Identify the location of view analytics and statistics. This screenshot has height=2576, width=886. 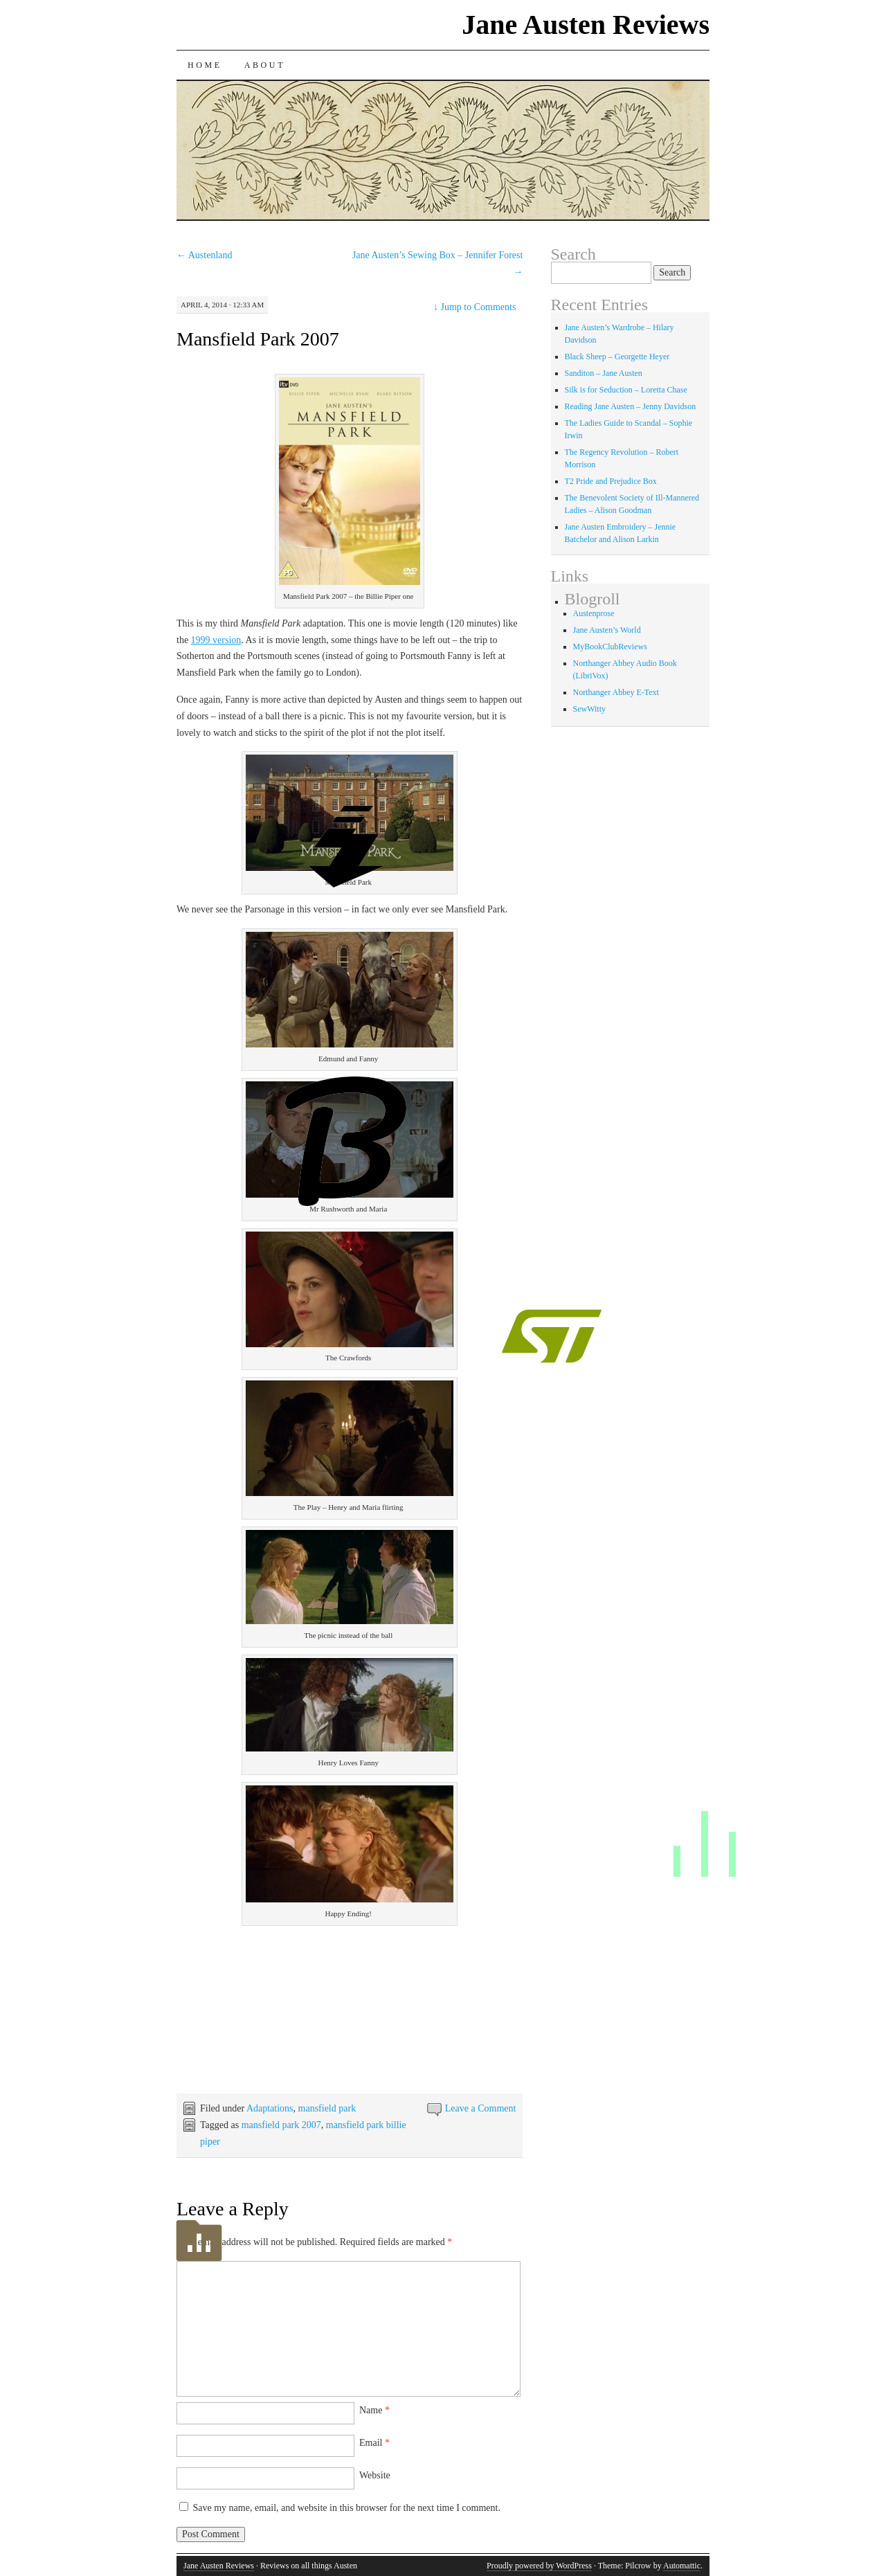
(705, 1846).